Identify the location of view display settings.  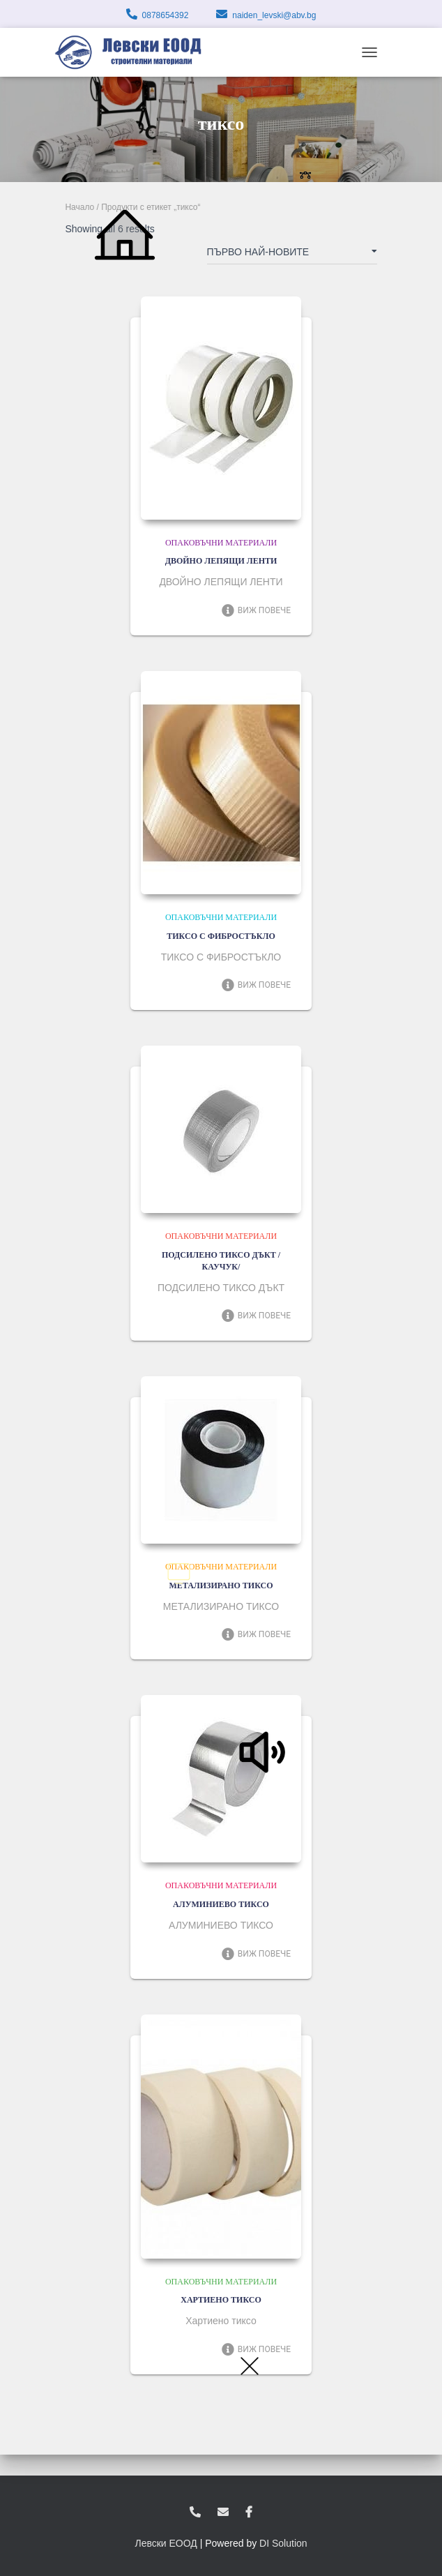
(178, 1572).